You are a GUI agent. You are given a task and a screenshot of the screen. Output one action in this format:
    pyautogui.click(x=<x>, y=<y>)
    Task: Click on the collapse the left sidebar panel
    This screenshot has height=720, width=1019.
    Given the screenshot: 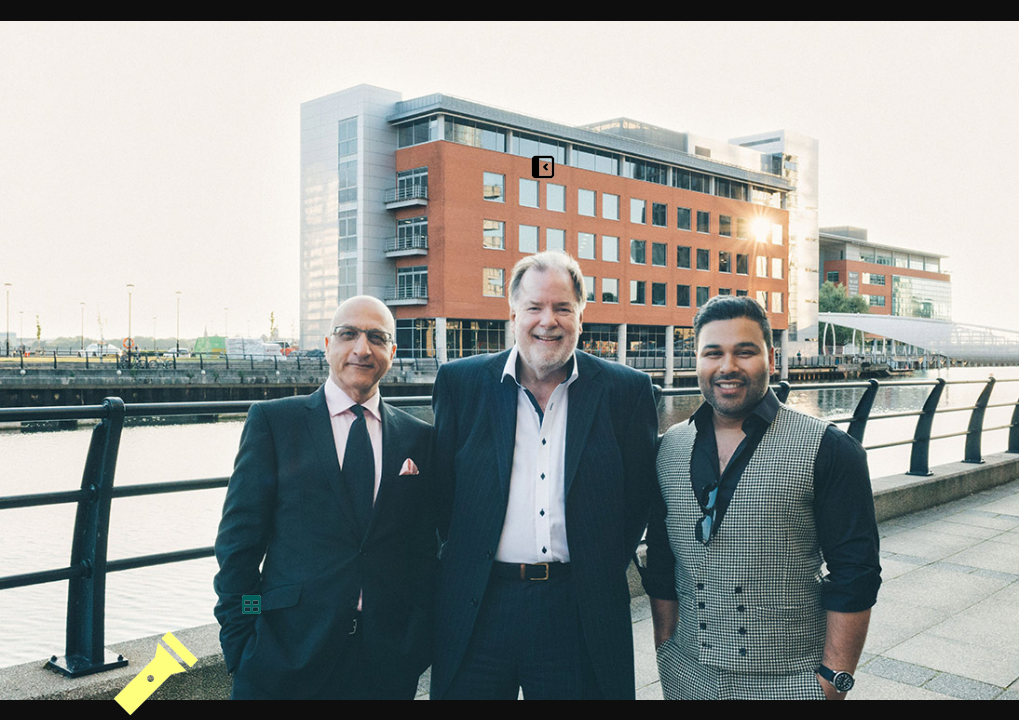 What is the action you would take?
    pyautogui.click(x=543, y=167)
    